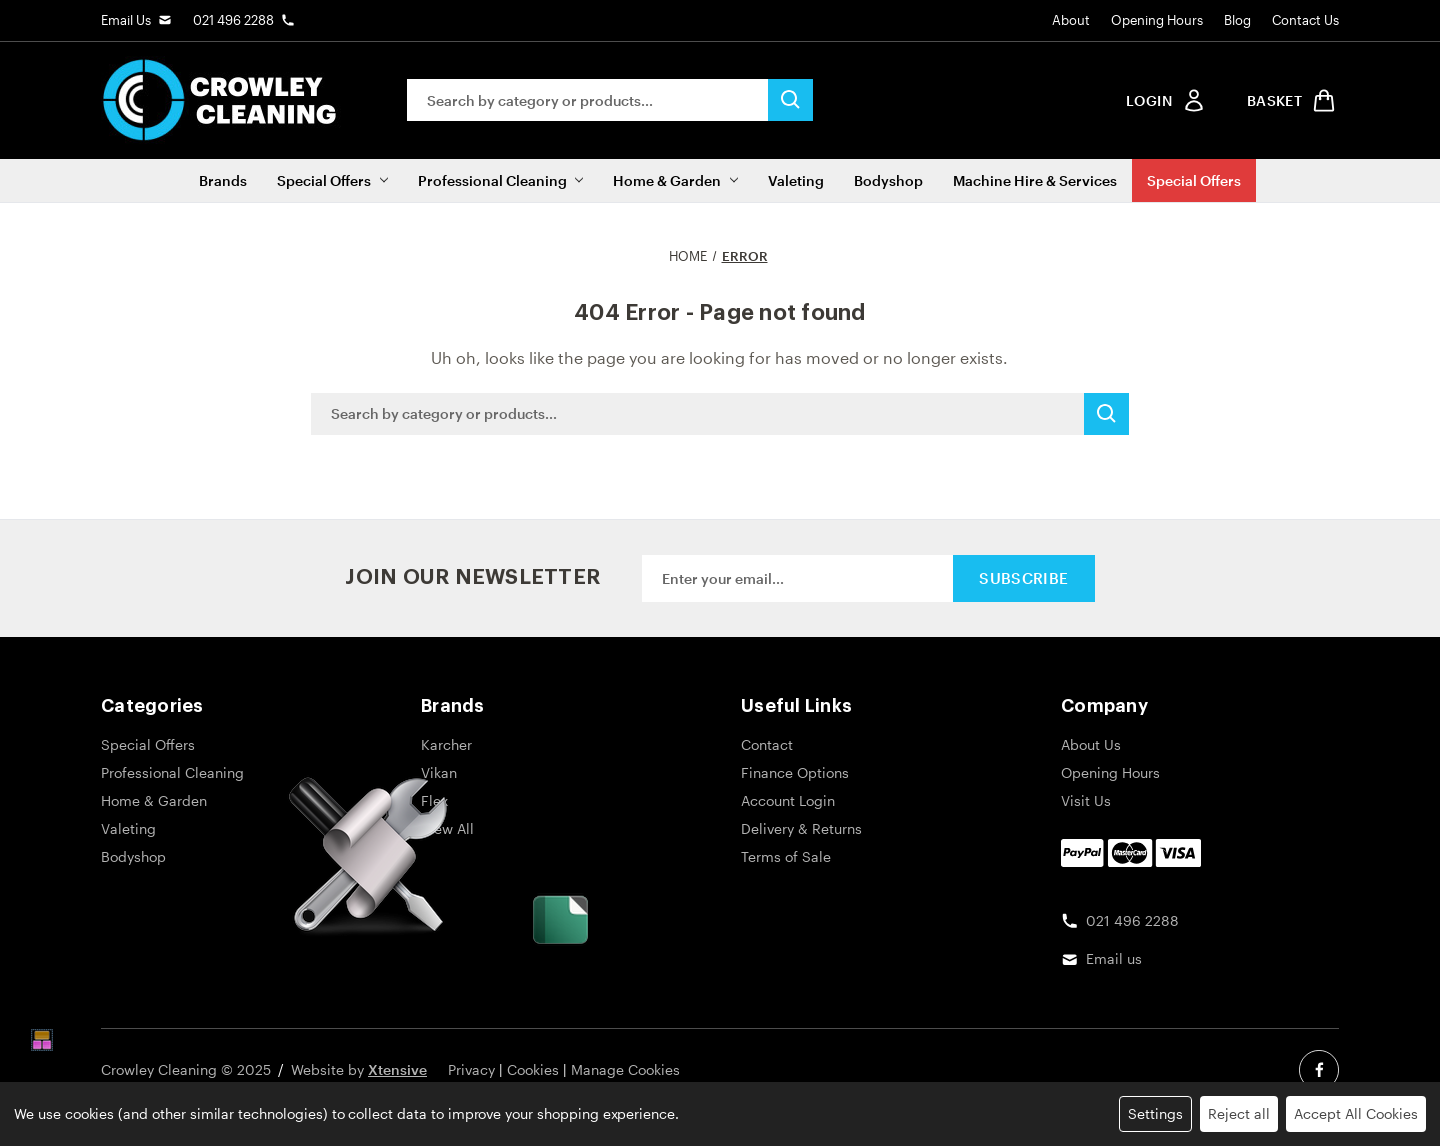  Describe the element at coordinates (42, 1040) in the screenshot. I see `select all items in the current view` at that location.